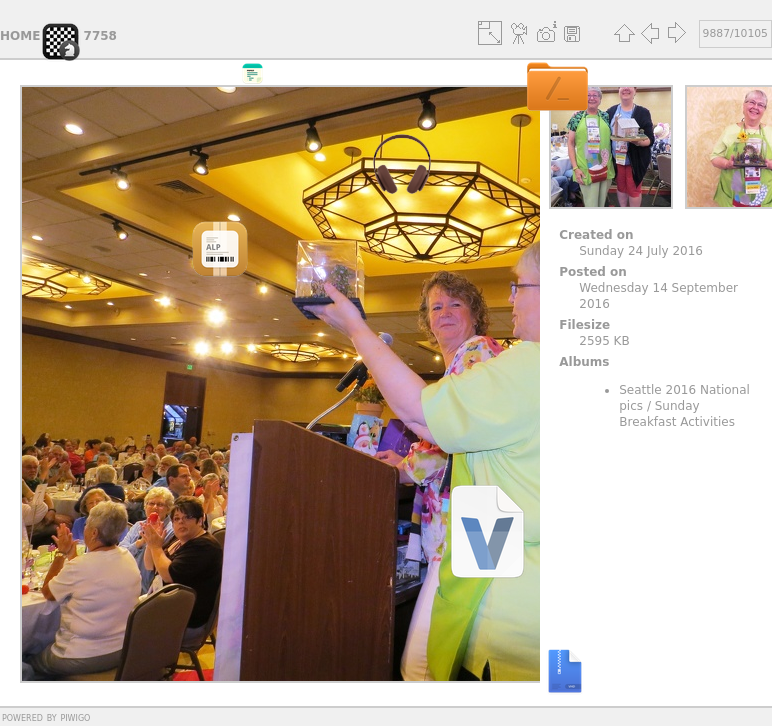 The image size is (772, 726). What do you see at coordinates (487, 531) in the screenshot?
I see `a v programming language source file` at bounding box center [487, 531].